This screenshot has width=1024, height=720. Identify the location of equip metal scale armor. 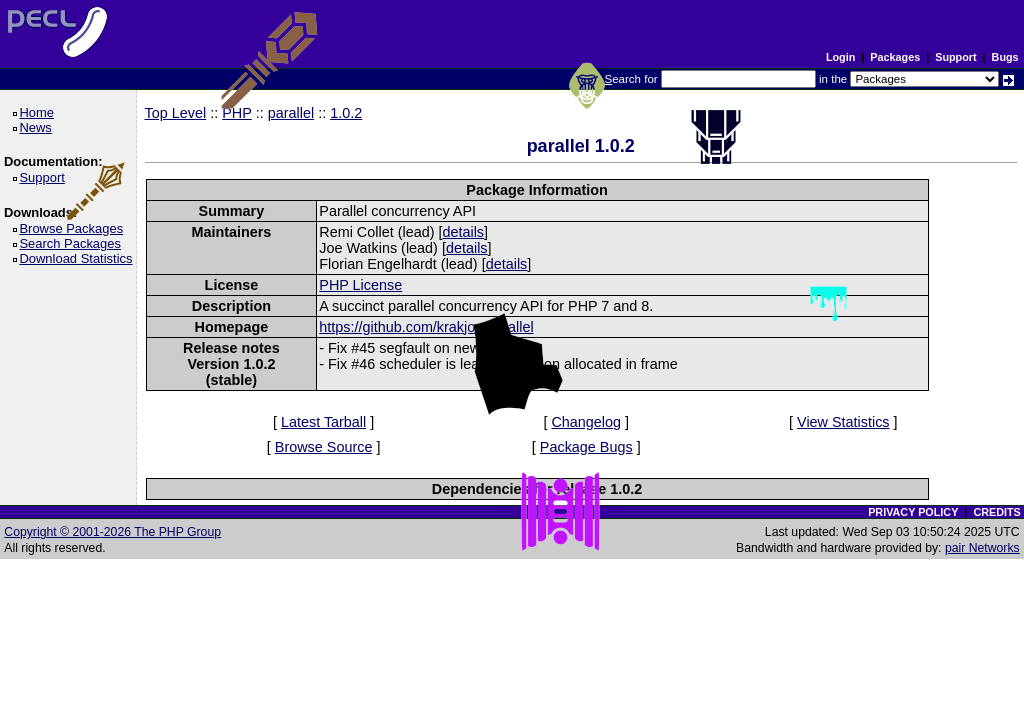
(716, 137).